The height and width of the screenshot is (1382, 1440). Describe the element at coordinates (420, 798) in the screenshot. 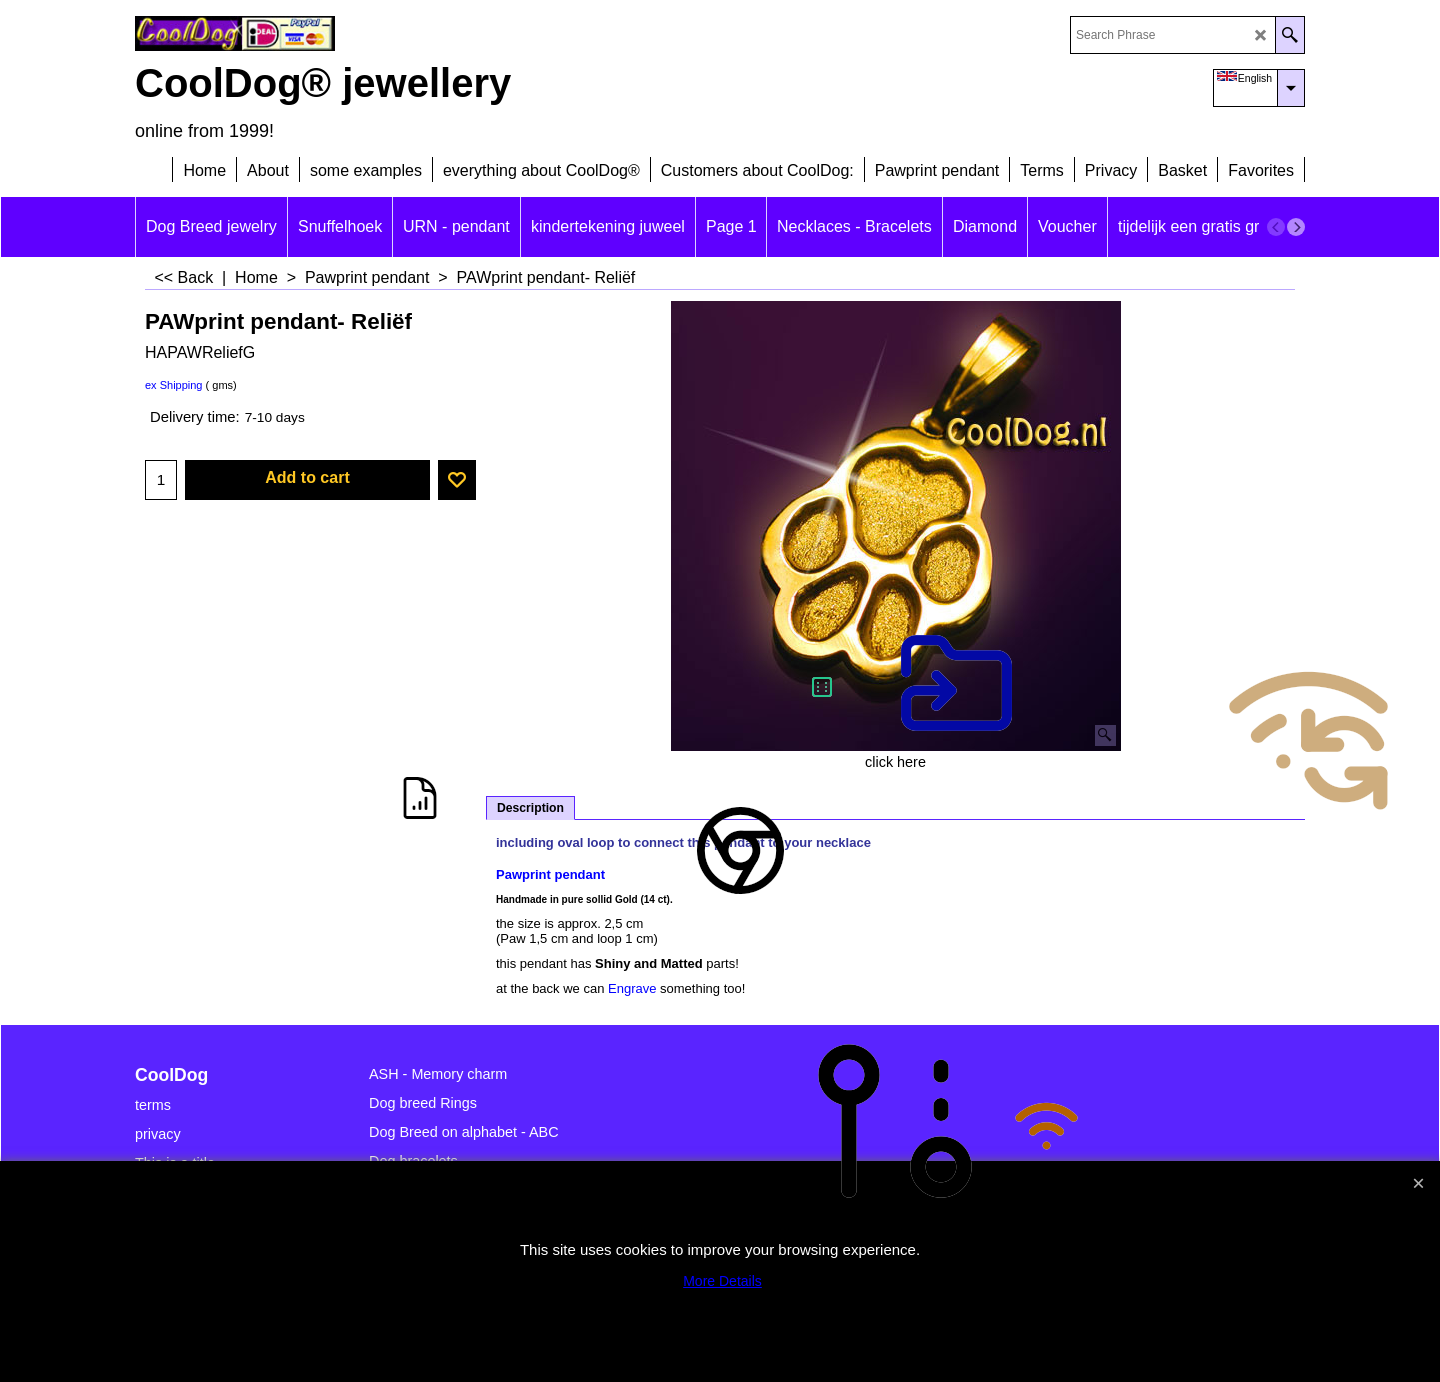

I see `view document analytics or statistics` at that location.